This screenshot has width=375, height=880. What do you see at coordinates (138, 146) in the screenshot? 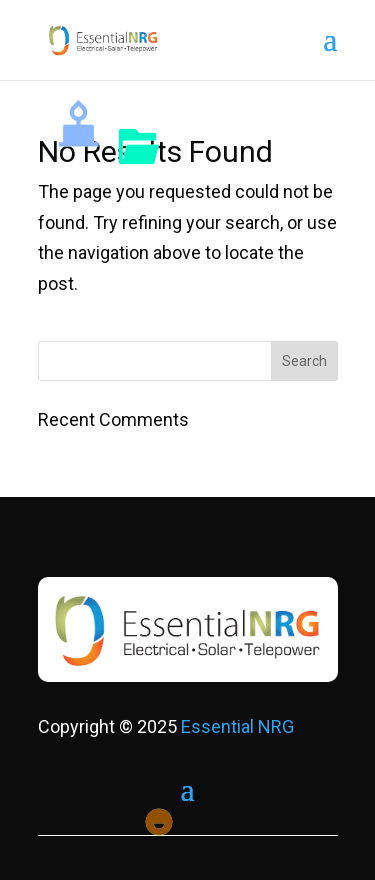
I see `open folder to view contents` at bounding box center [138, 146].